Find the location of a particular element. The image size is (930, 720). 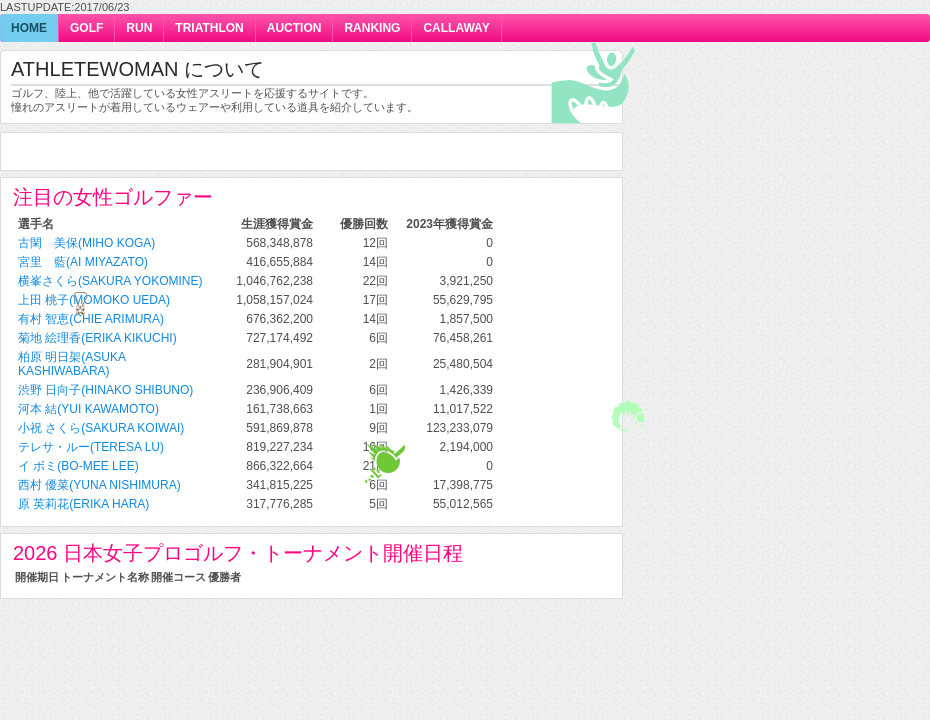

indicates pest infestation or decay status is located at coordinates (628, 417).